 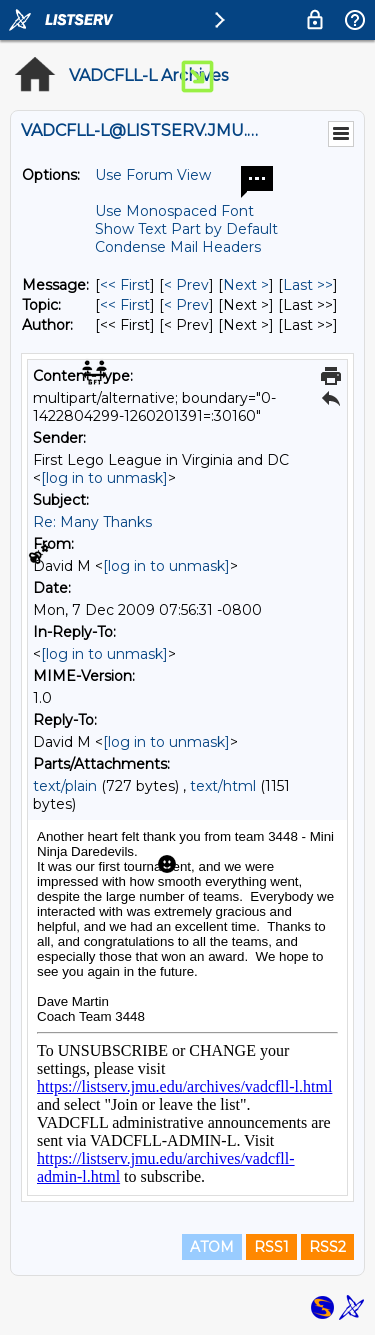 I want to click on add an emoji or reaction, so click(x=167, y=864).